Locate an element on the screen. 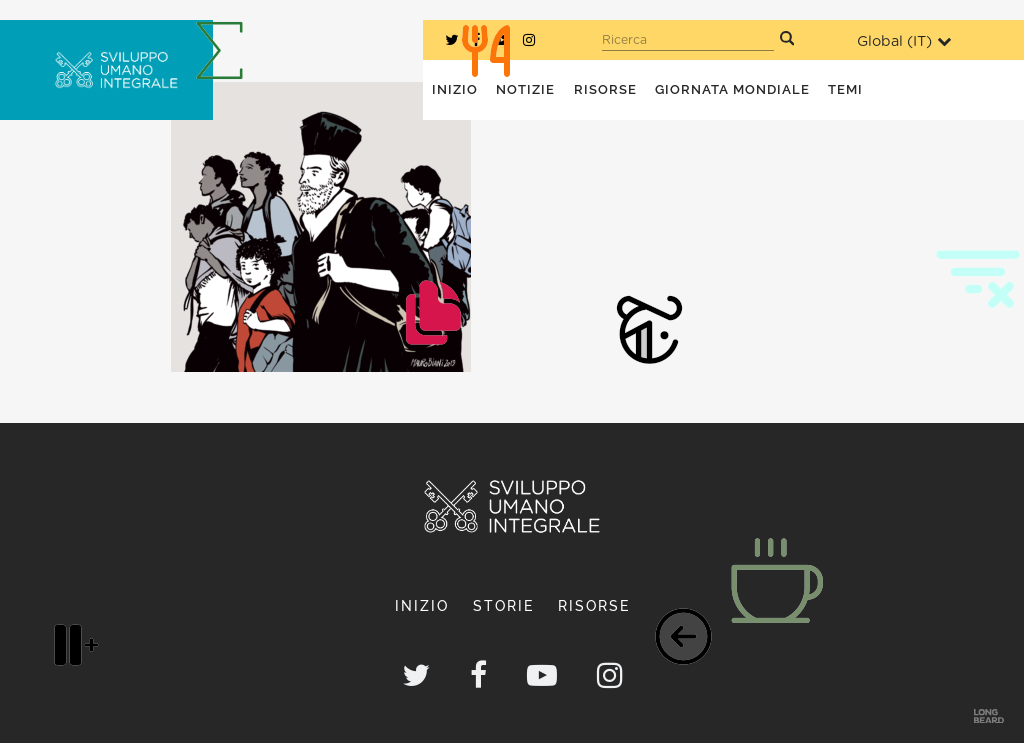 The height and width of the screenshot is (743, 1024). open The New York Times app is located at coordinates (649, 328).